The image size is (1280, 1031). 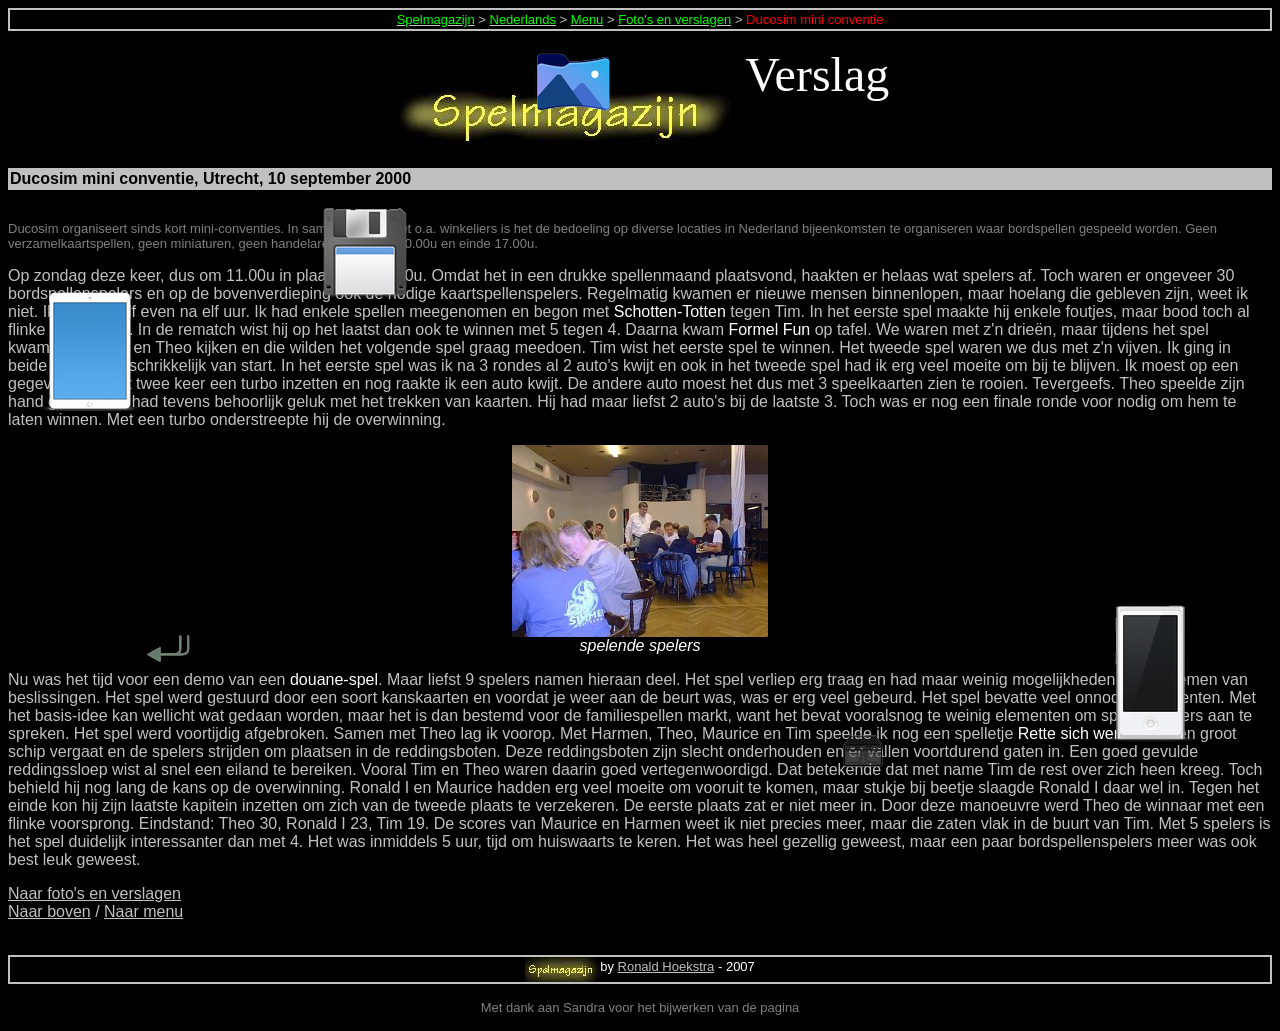 I want to click on save the current file or document, so click(x=365, y=253).